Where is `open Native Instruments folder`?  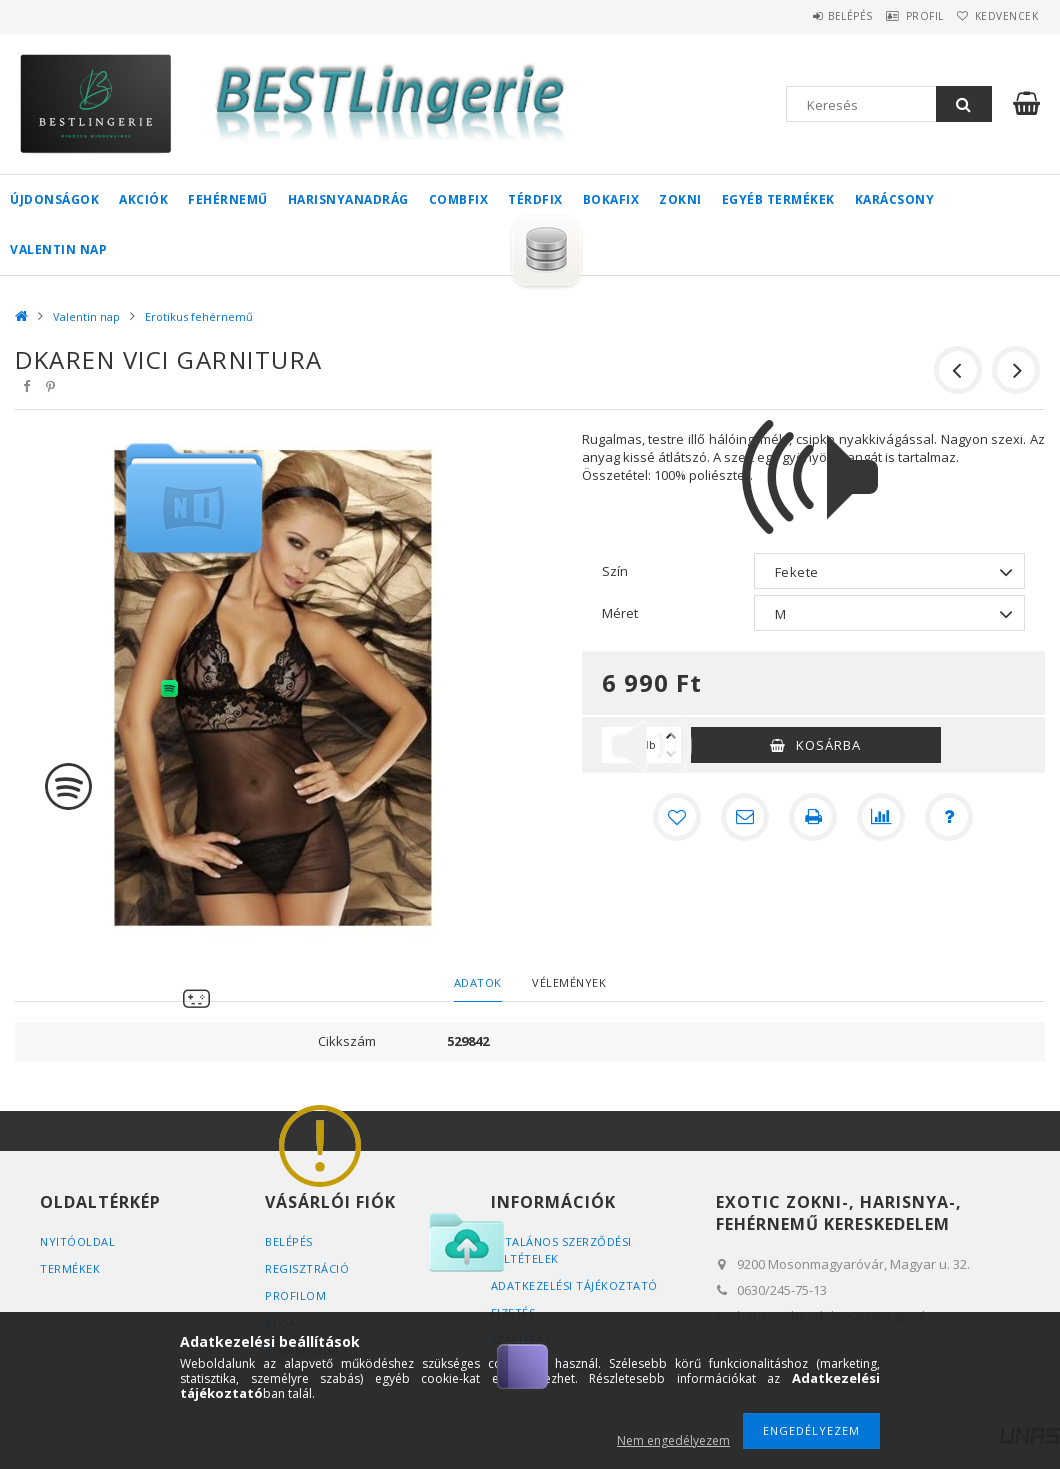
open Native Instruments folder is located at coordinates (194, 498).